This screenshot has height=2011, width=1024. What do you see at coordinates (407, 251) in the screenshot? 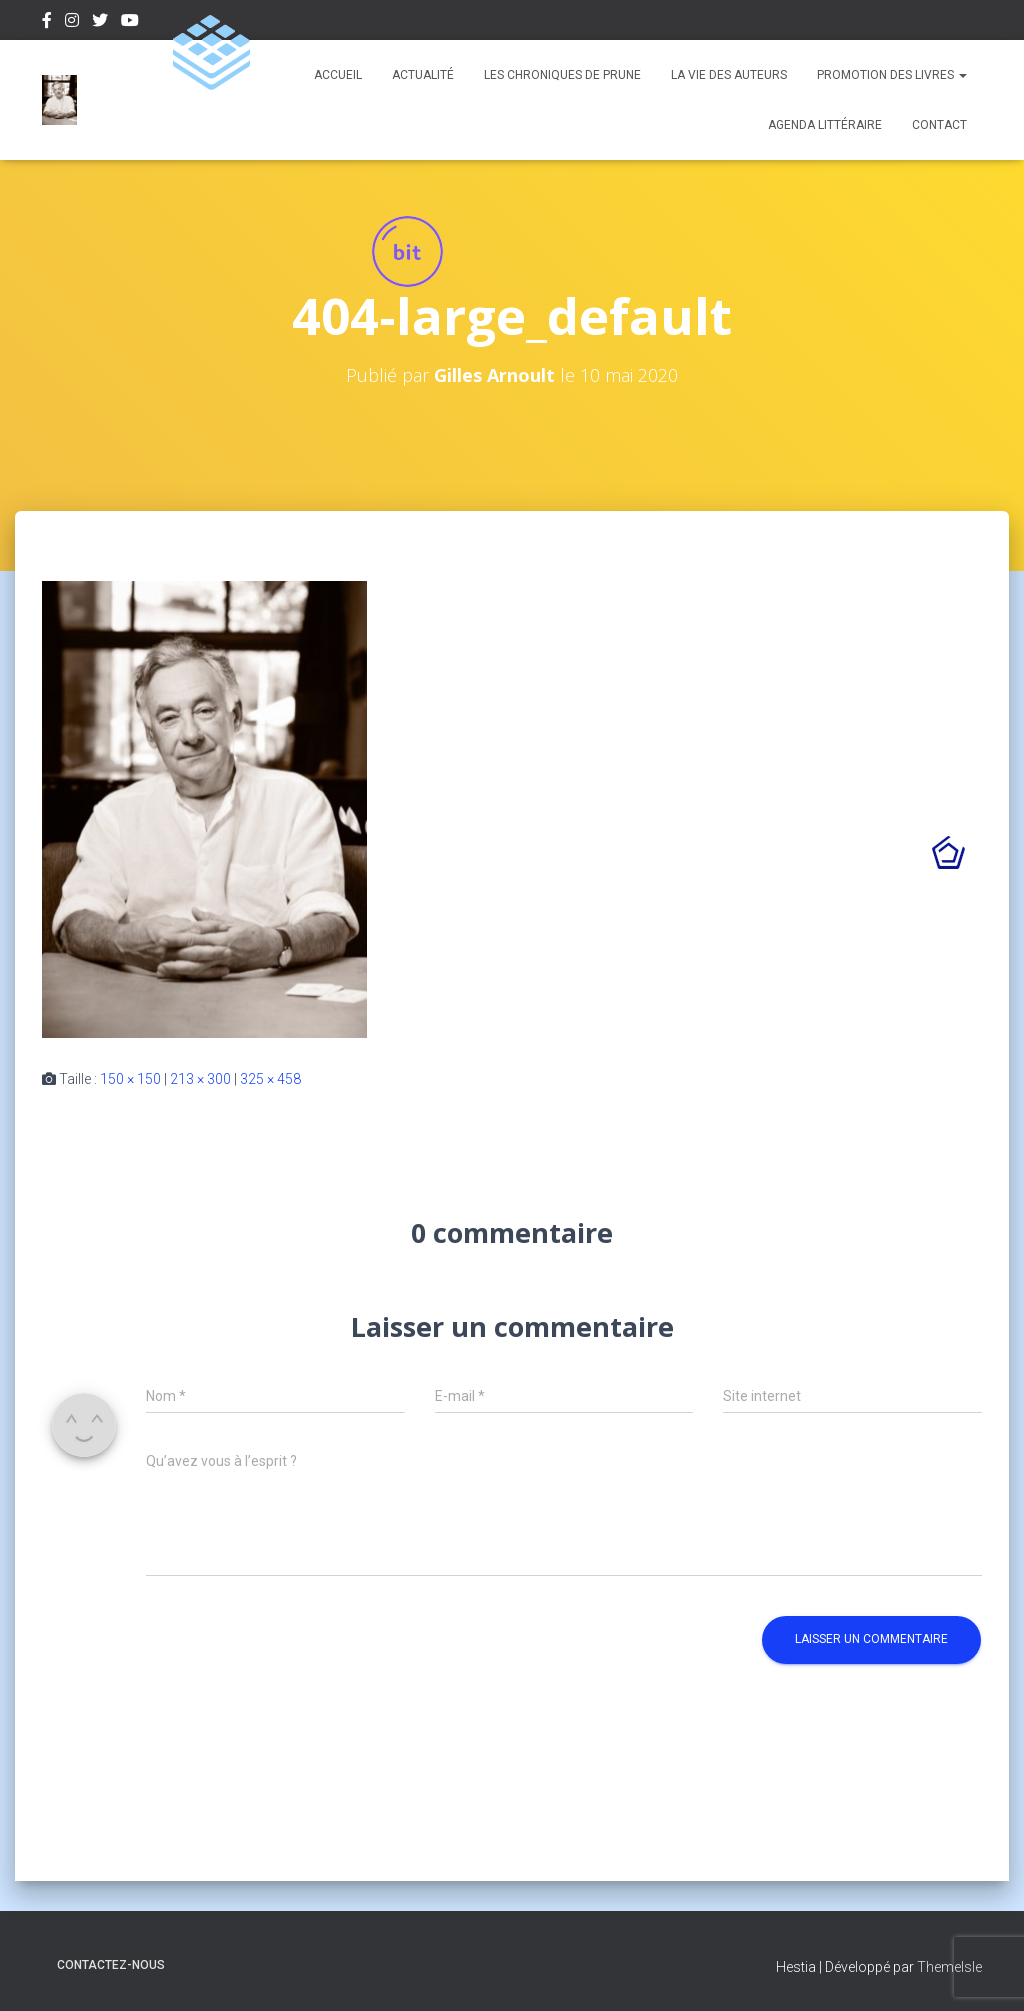
I see `bit component sharing platform logo` at bounding box center [407, 251].